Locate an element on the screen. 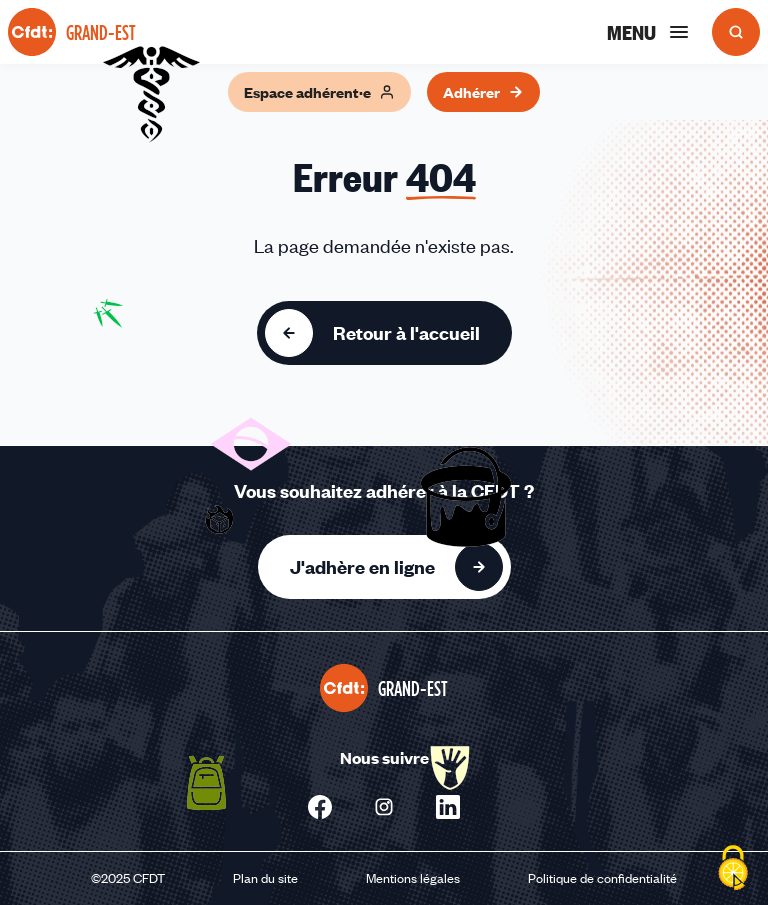  fill an area with color is located at coordinates (466, 497).